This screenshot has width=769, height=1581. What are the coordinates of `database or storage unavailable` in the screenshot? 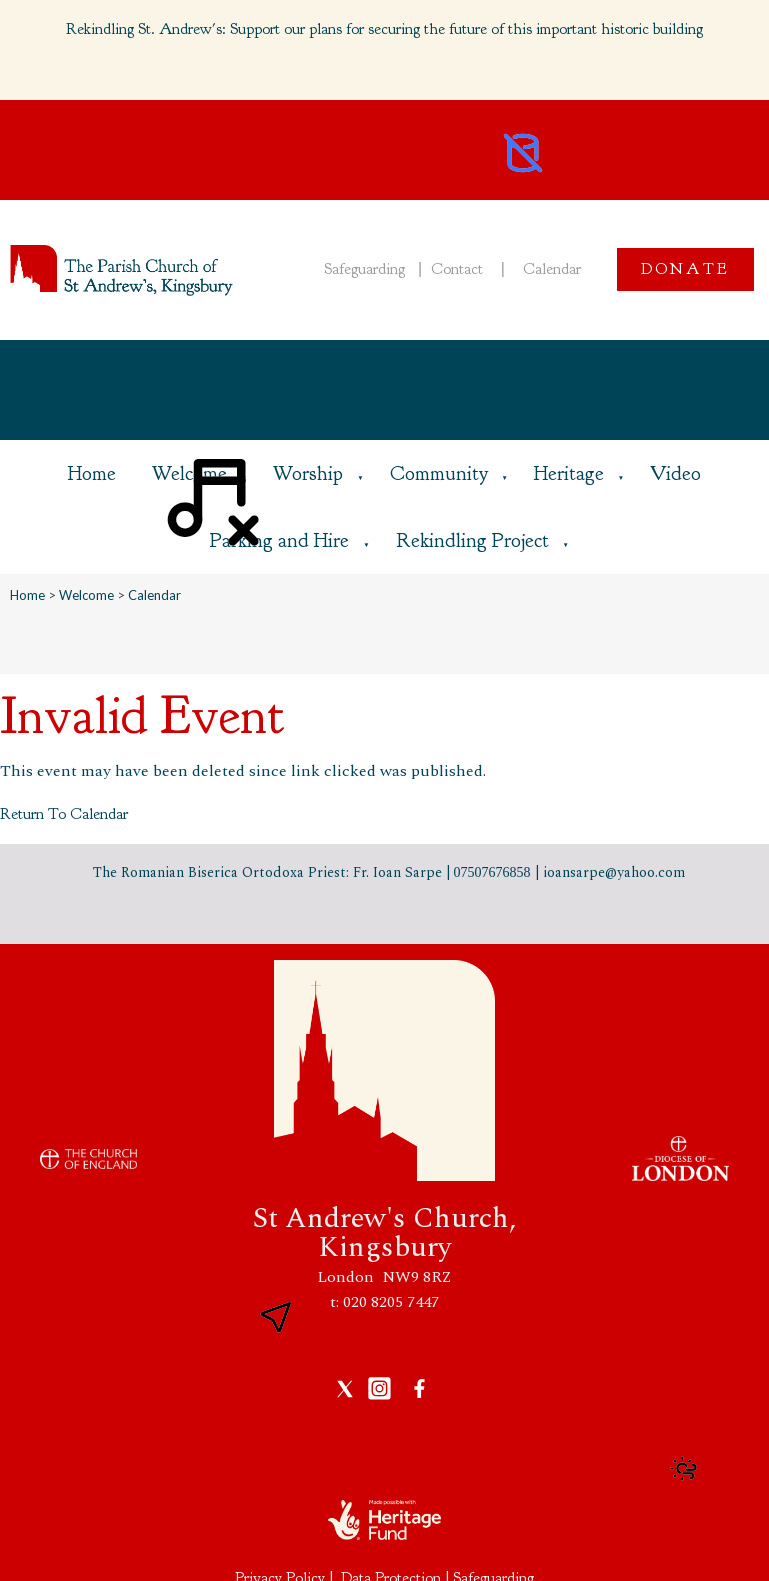 It's located at (523, 153).